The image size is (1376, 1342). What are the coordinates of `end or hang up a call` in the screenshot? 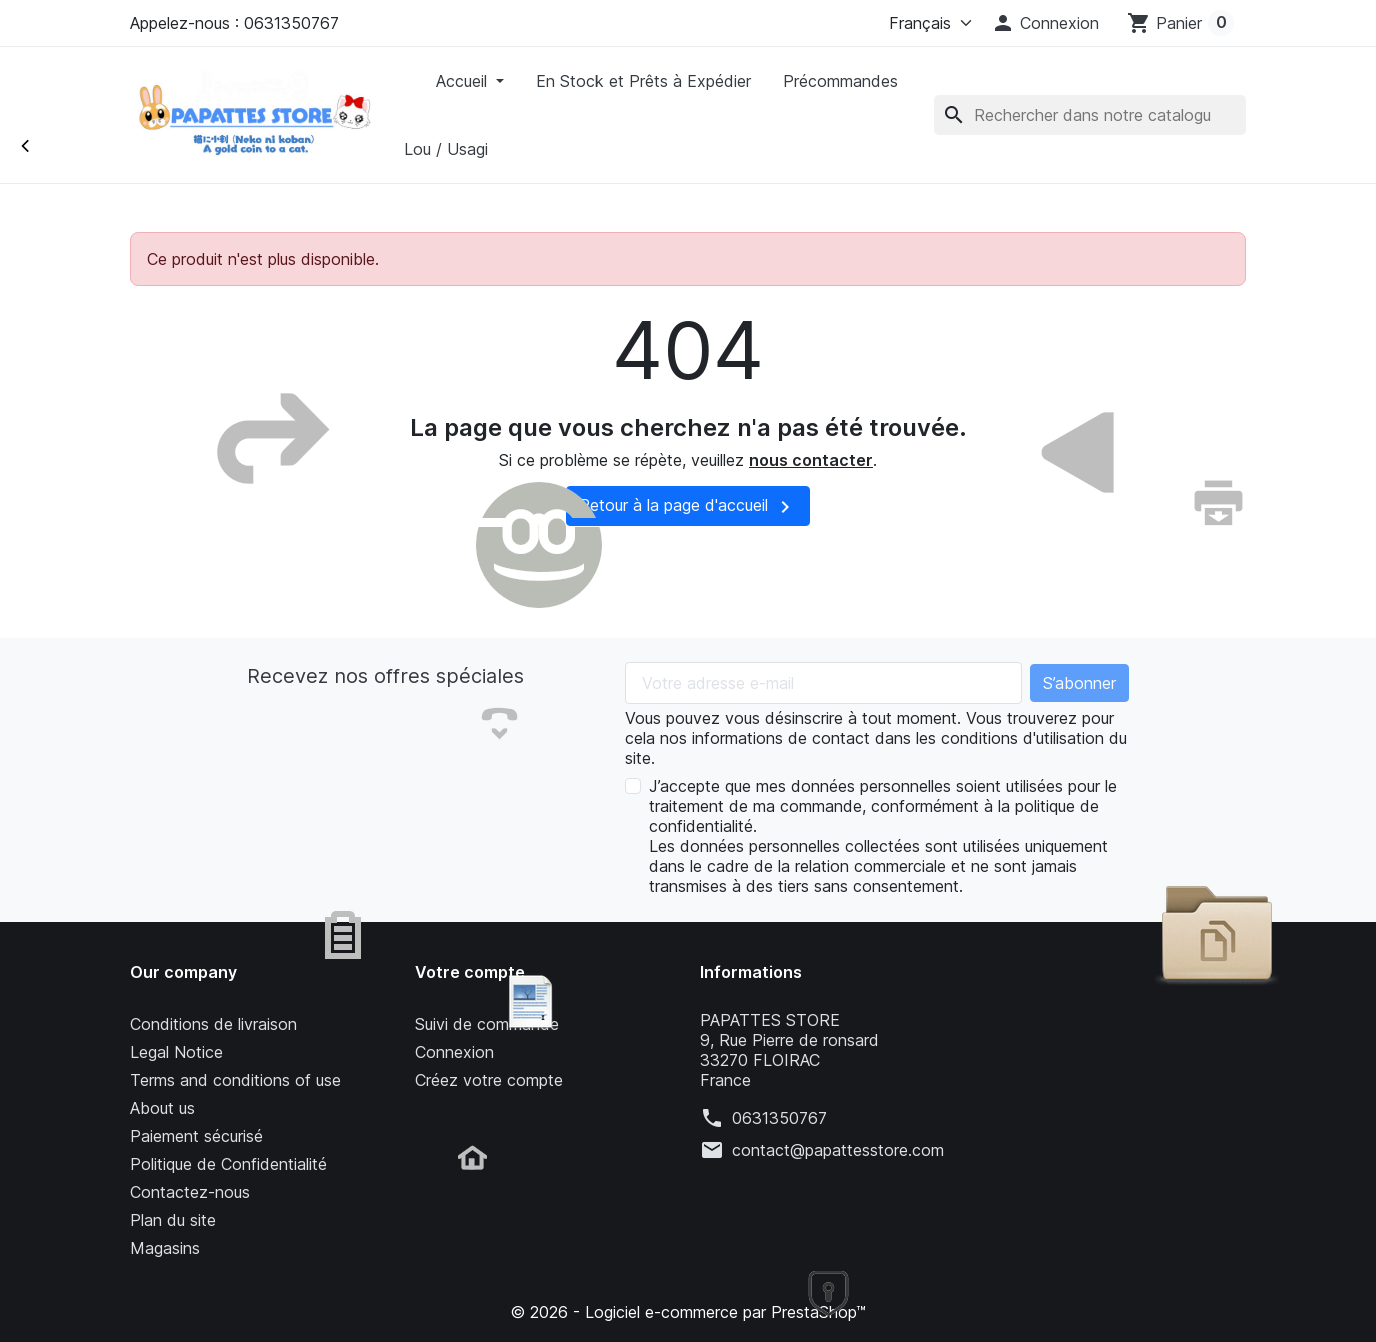 It's located at (499, 720).